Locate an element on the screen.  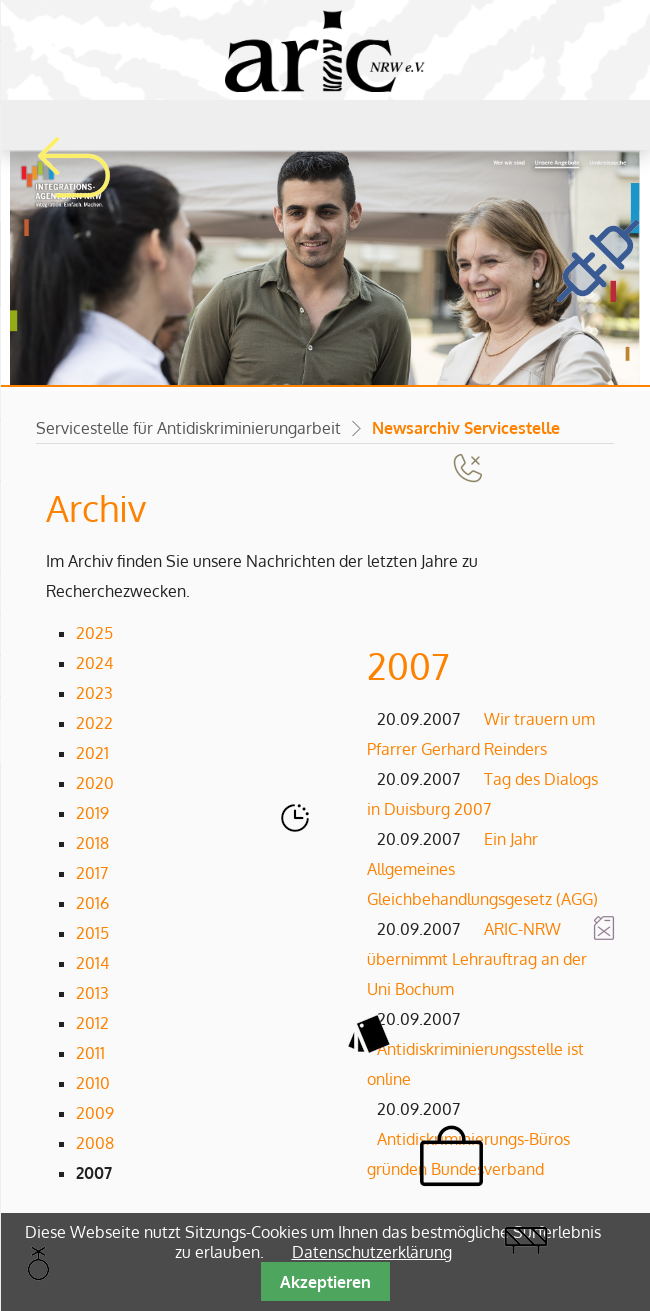
apply a style or theme to content is located at coordinates (369, 1033).